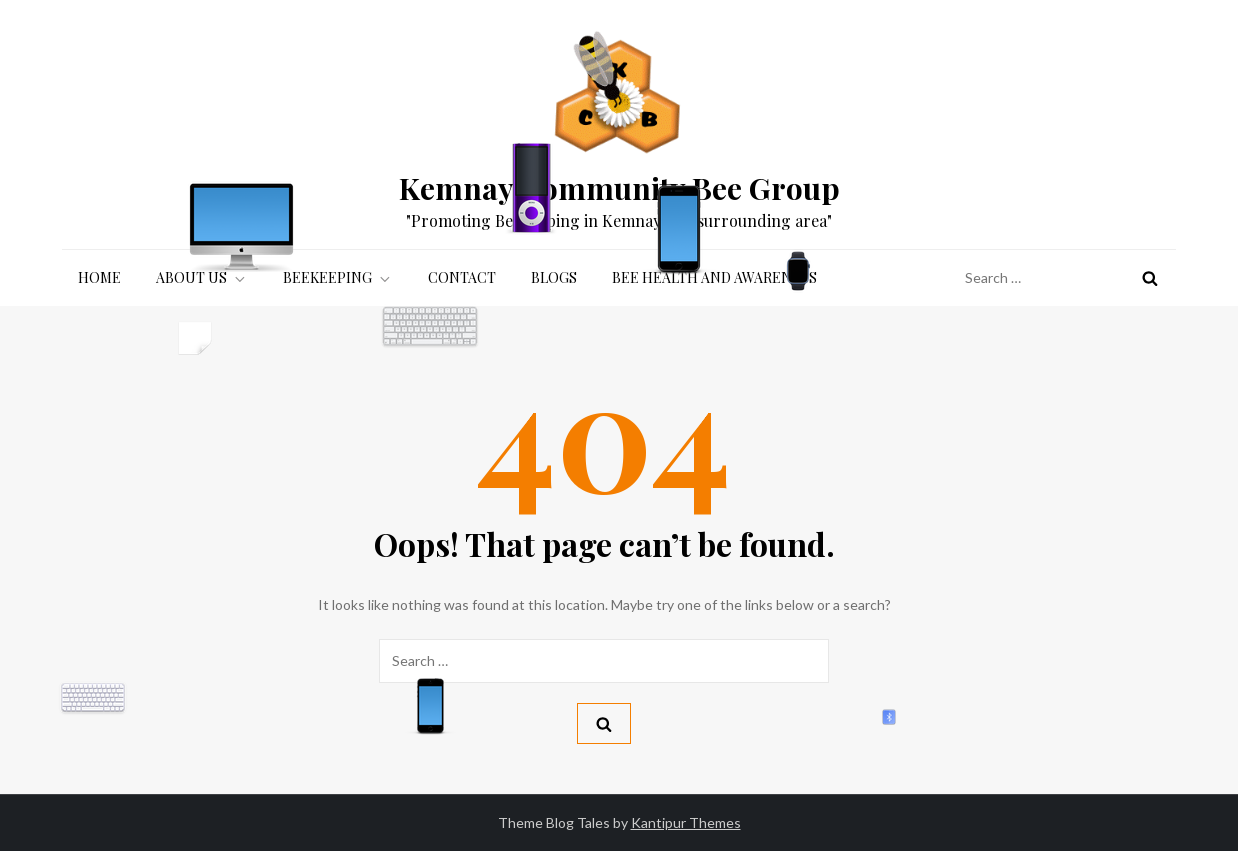 This screenshot has height=851, width=1238. What do you see at coordinates (531, 189) in the screenshot?
I see `indicates a connected iPod nano device` at bounding box center [531, 189].